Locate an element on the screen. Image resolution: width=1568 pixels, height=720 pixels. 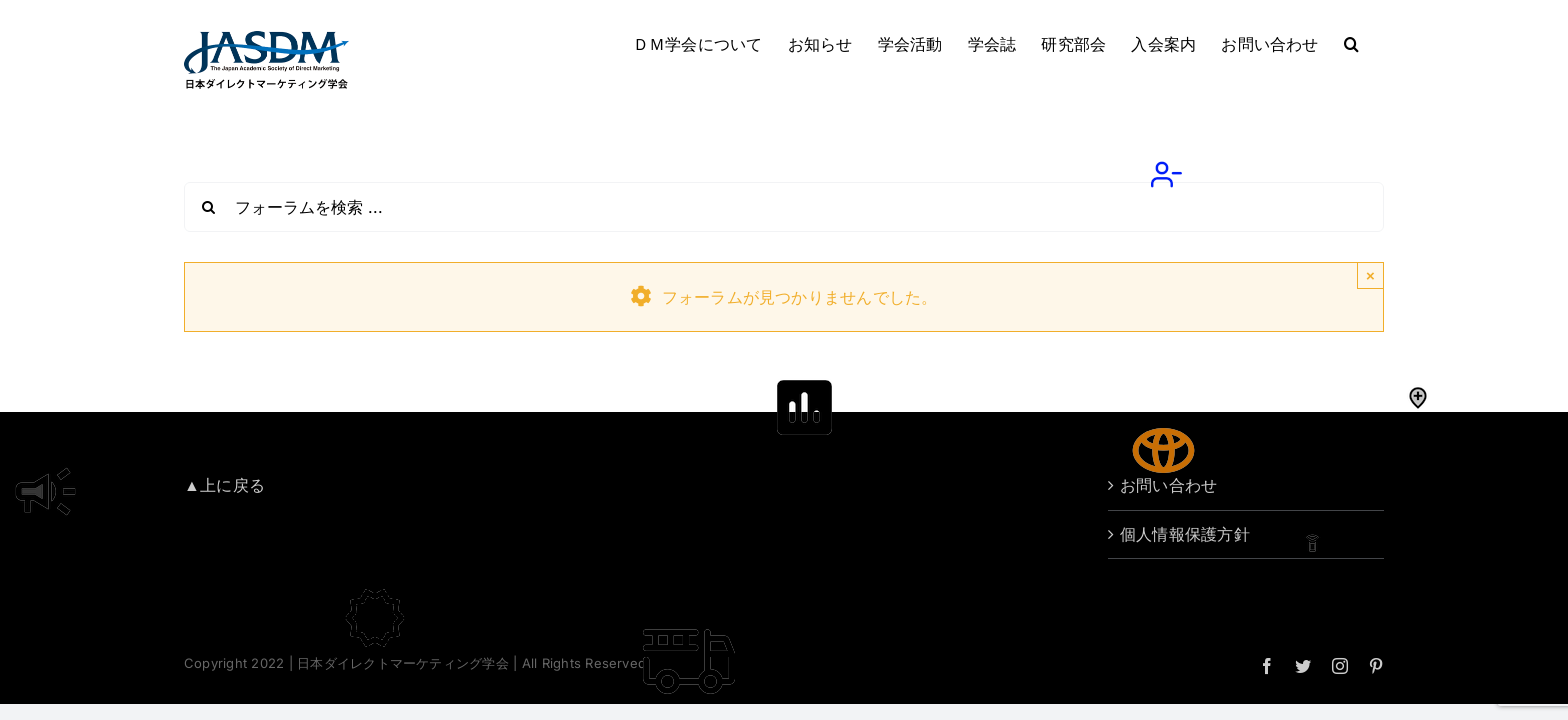
emergency services or fire department contact is located at coordinates (686, 657).